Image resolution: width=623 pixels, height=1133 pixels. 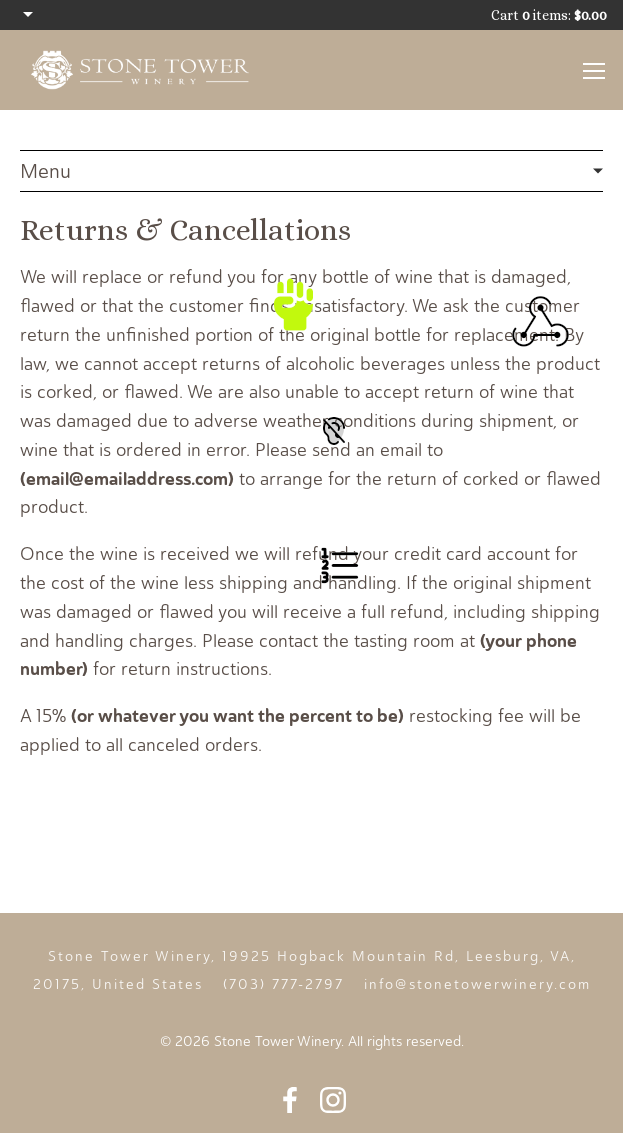 I want to click on mute audio or disable sound, so click(x=334, y=431).